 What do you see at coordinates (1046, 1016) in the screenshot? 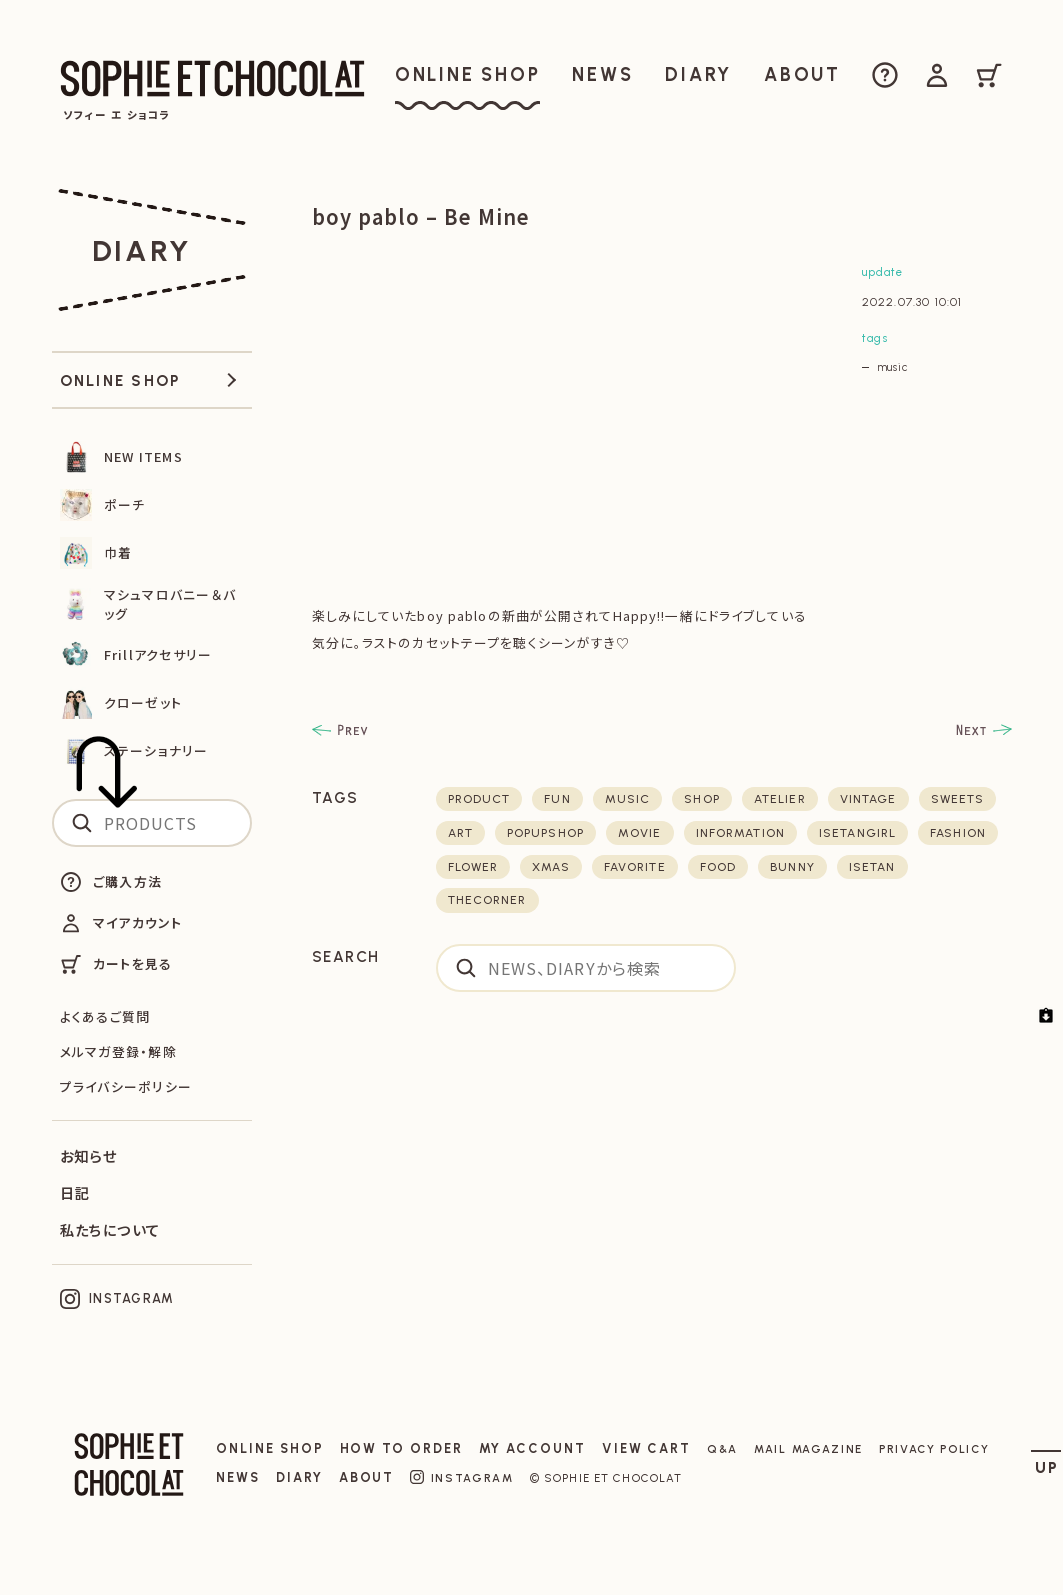
I see `download or receive an assignment` at bounding box center [1046, 1016].